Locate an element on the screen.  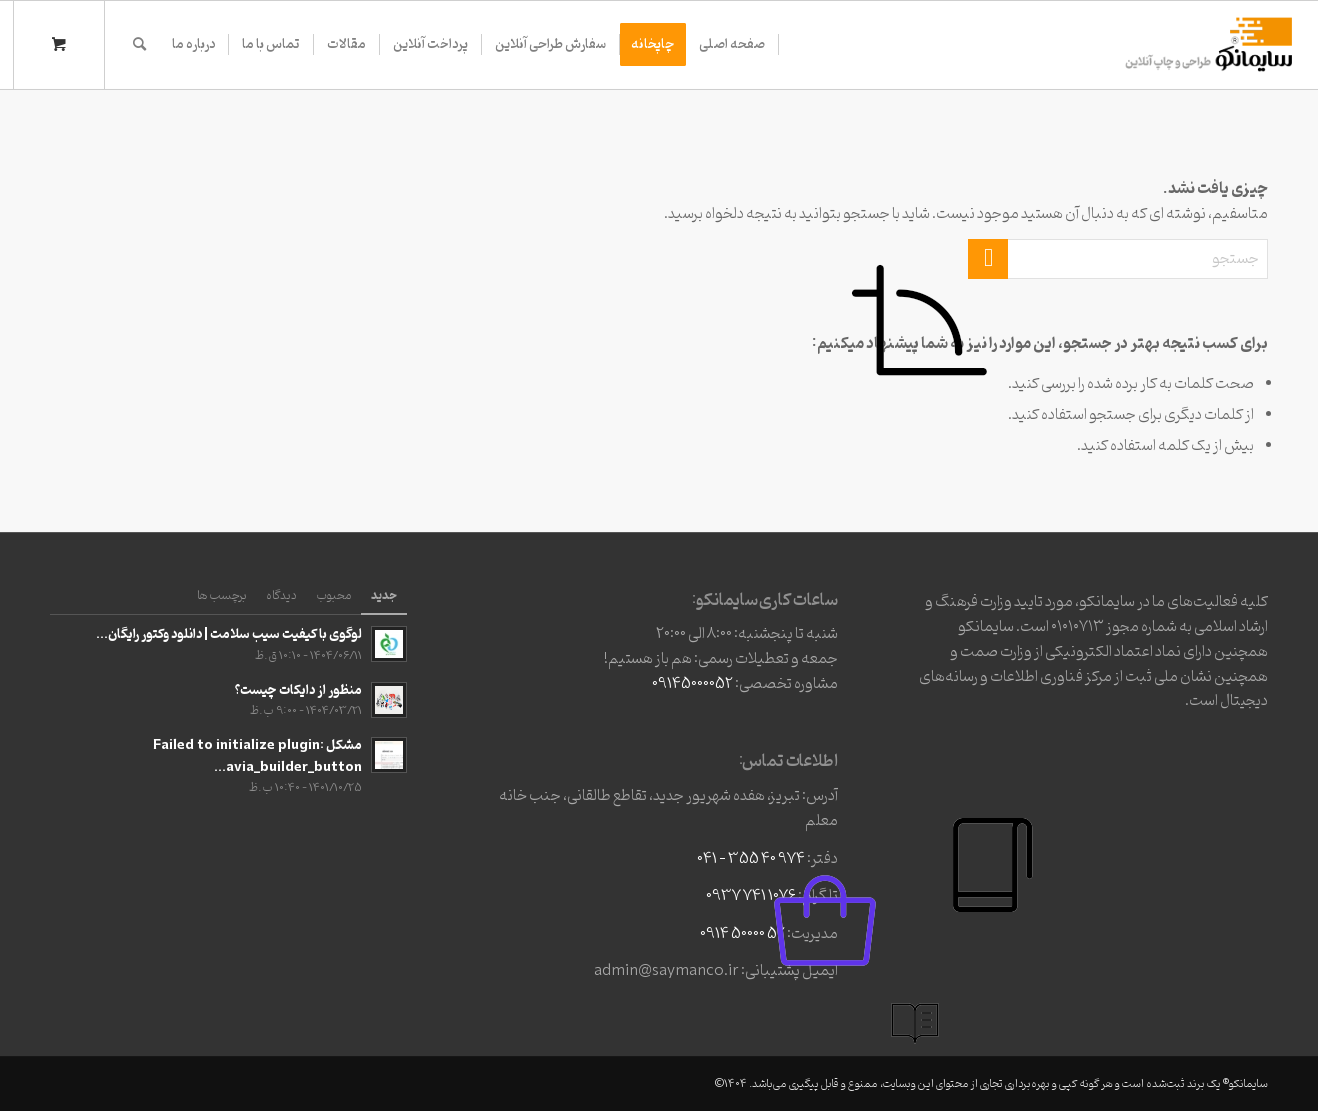
open reading mode or e-reader is located at coordinates (915, 1020).